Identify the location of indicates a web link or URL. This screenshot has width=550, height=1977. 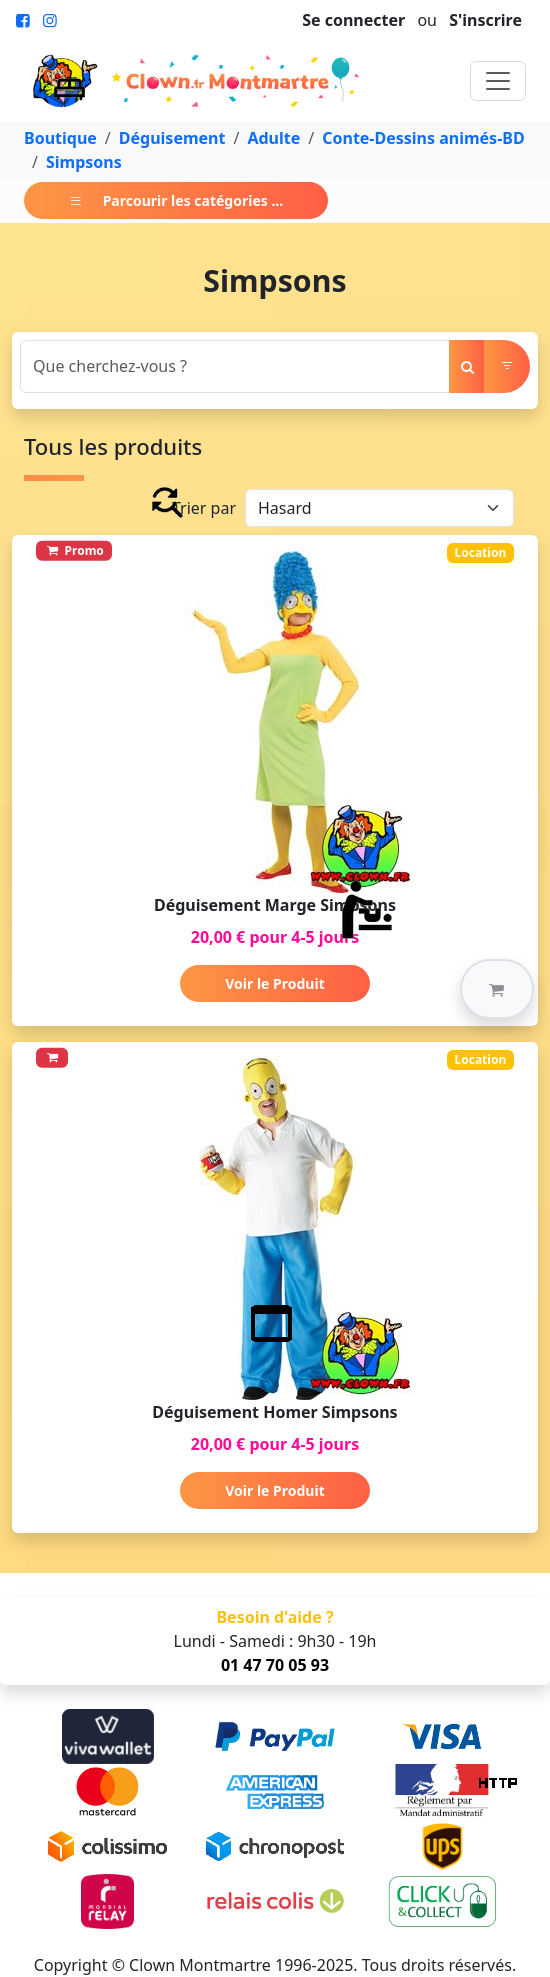
(498, 1783).